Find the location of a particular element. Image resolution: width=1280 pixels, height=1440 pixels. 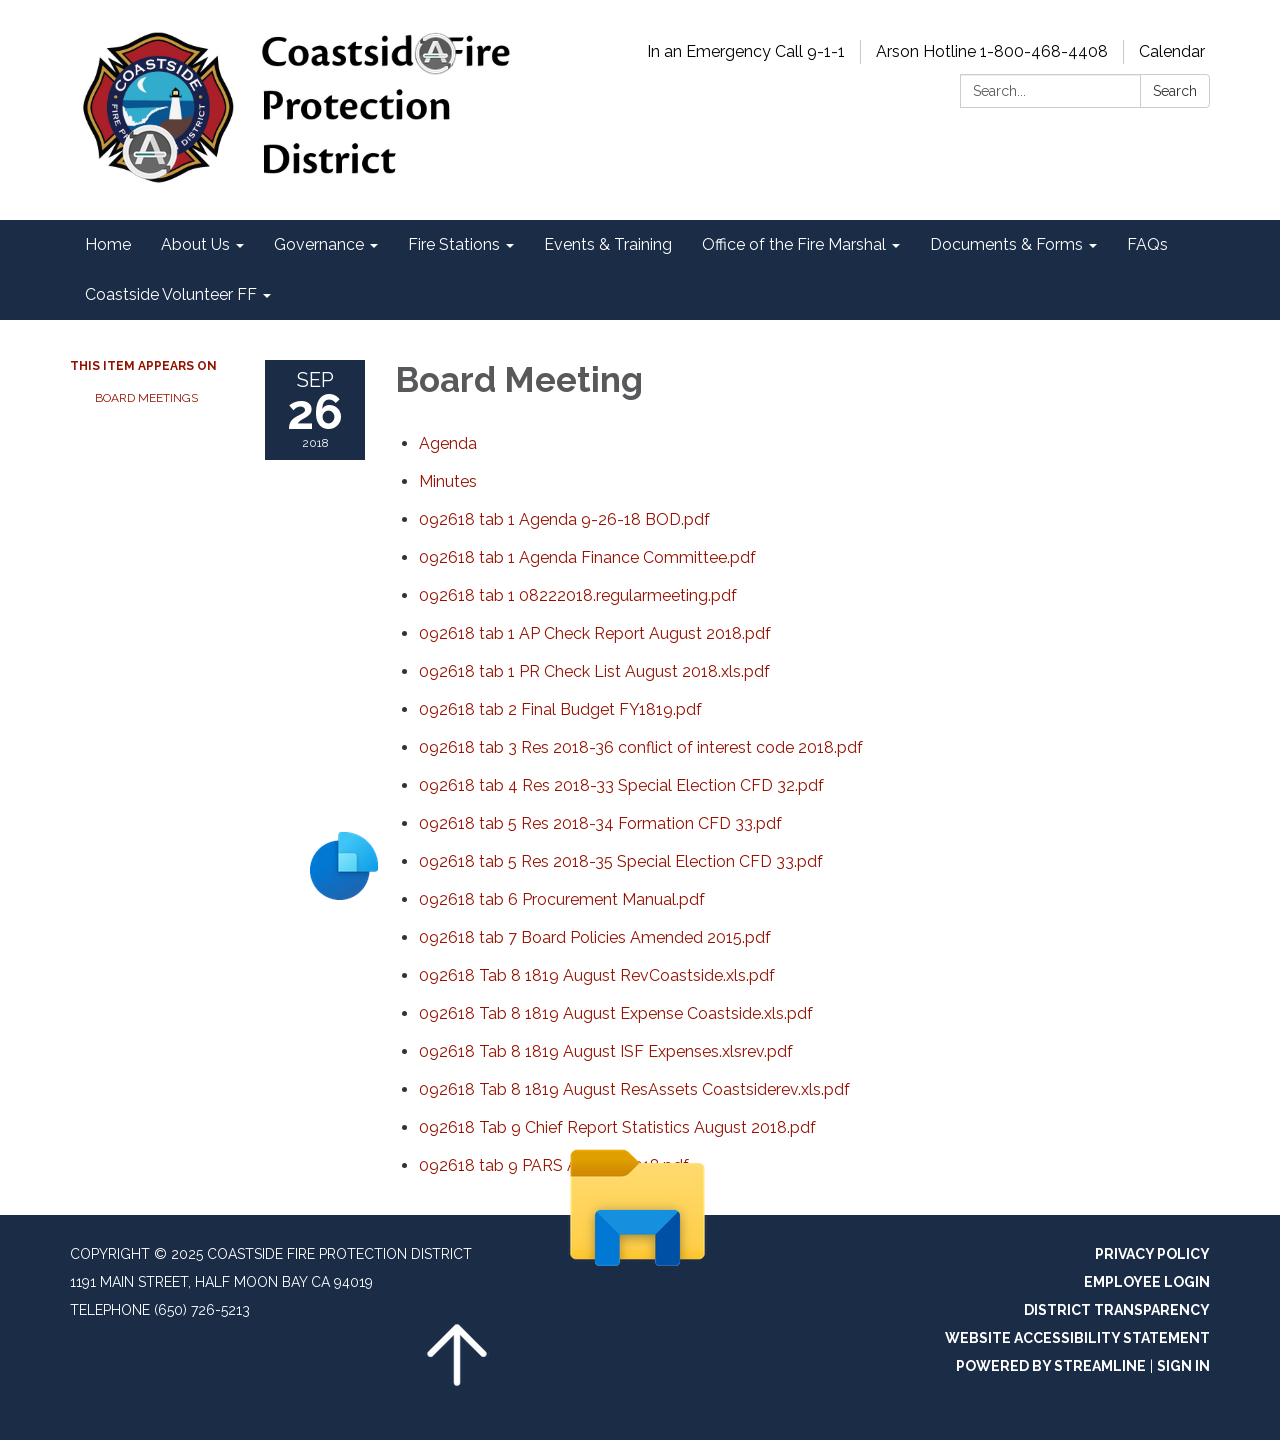

check for available software updates is located at coordinates (150, 152).